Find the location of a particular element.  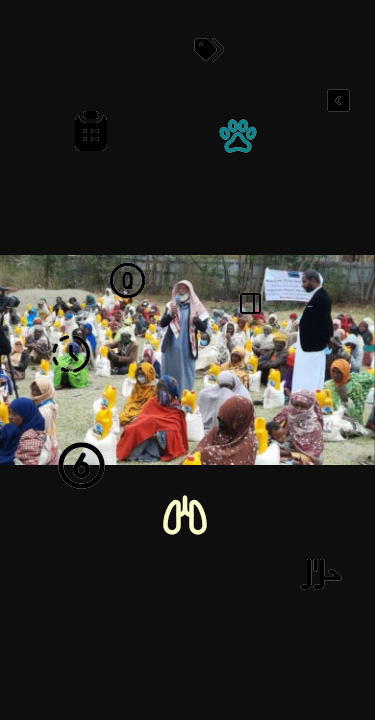

access respiratory health information is located at coordinates (185, 515).